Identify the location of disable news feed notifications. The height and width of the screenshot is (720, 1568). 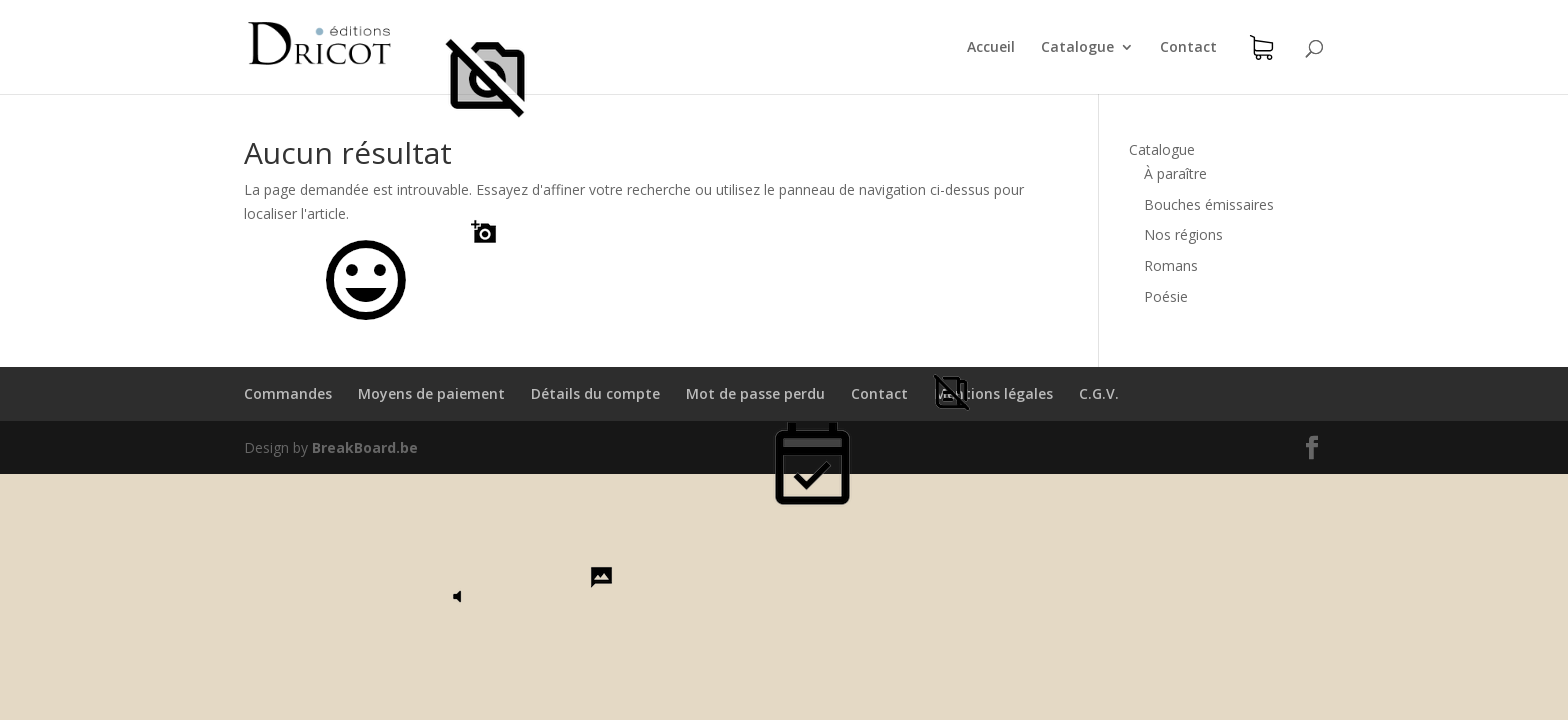
(951, 392).